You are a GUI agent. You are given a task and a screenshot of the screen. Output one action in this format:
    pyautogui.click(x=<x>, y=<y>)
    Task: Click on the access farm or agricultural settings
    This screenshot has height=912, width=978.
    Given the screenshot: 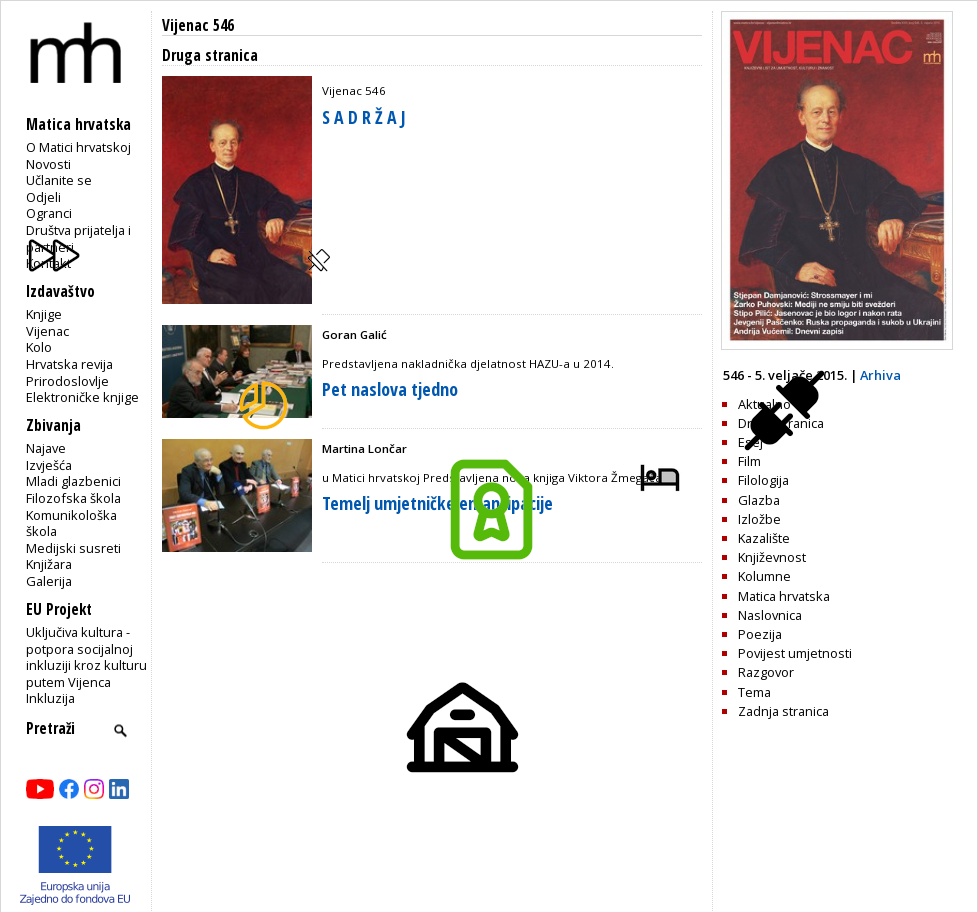 What is the action you would take?
    pyautogui.click(x=462, y=734)
    